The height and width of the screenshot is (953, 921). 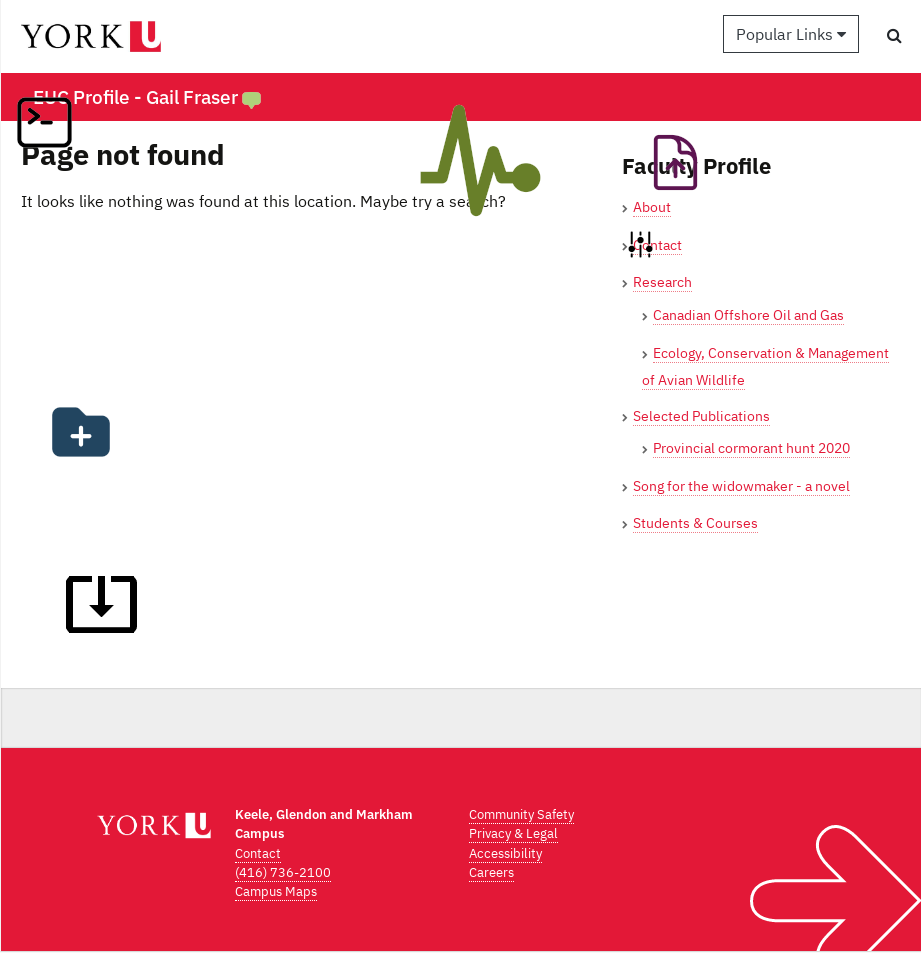 I want to click on open command line or terminal, so click(x=44, y=122).